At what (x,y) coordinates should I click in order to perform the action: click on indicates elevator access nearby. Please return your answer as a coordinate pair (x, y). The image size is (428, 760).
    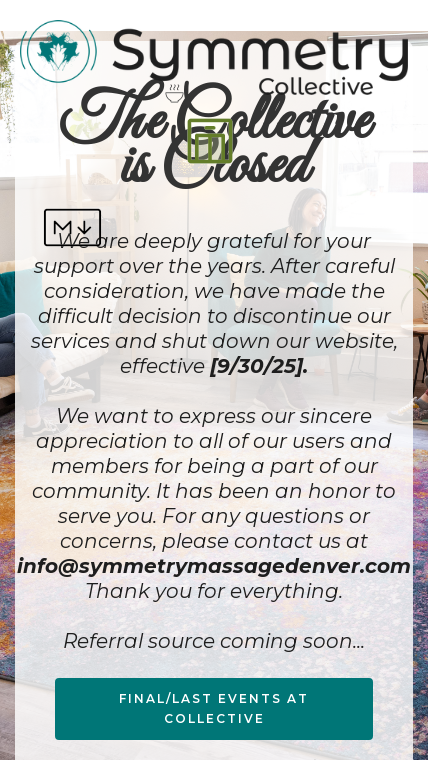
    Looking at the image, I should click on (210, 141).